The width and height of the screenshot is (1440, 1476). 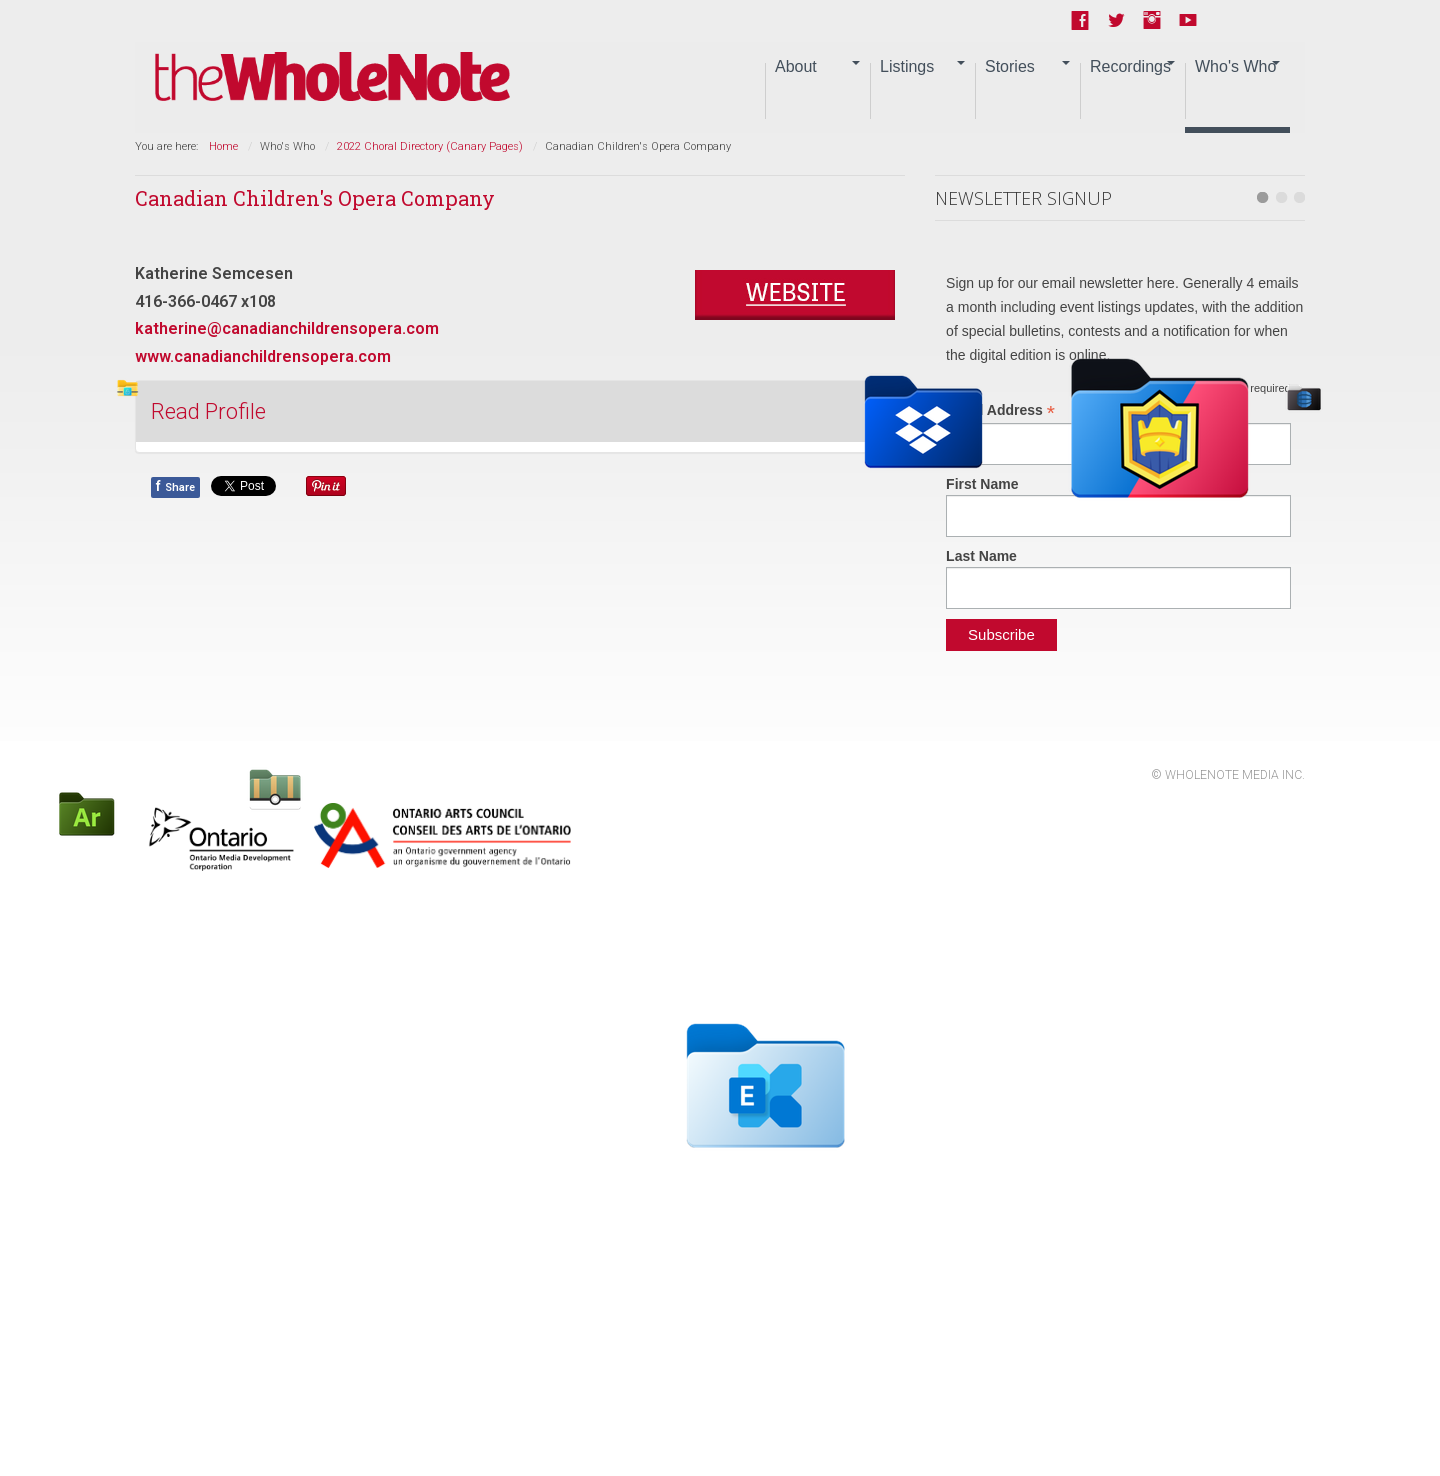 I want to click on open dynamodb database files folder, so click(x=1304, y=398).